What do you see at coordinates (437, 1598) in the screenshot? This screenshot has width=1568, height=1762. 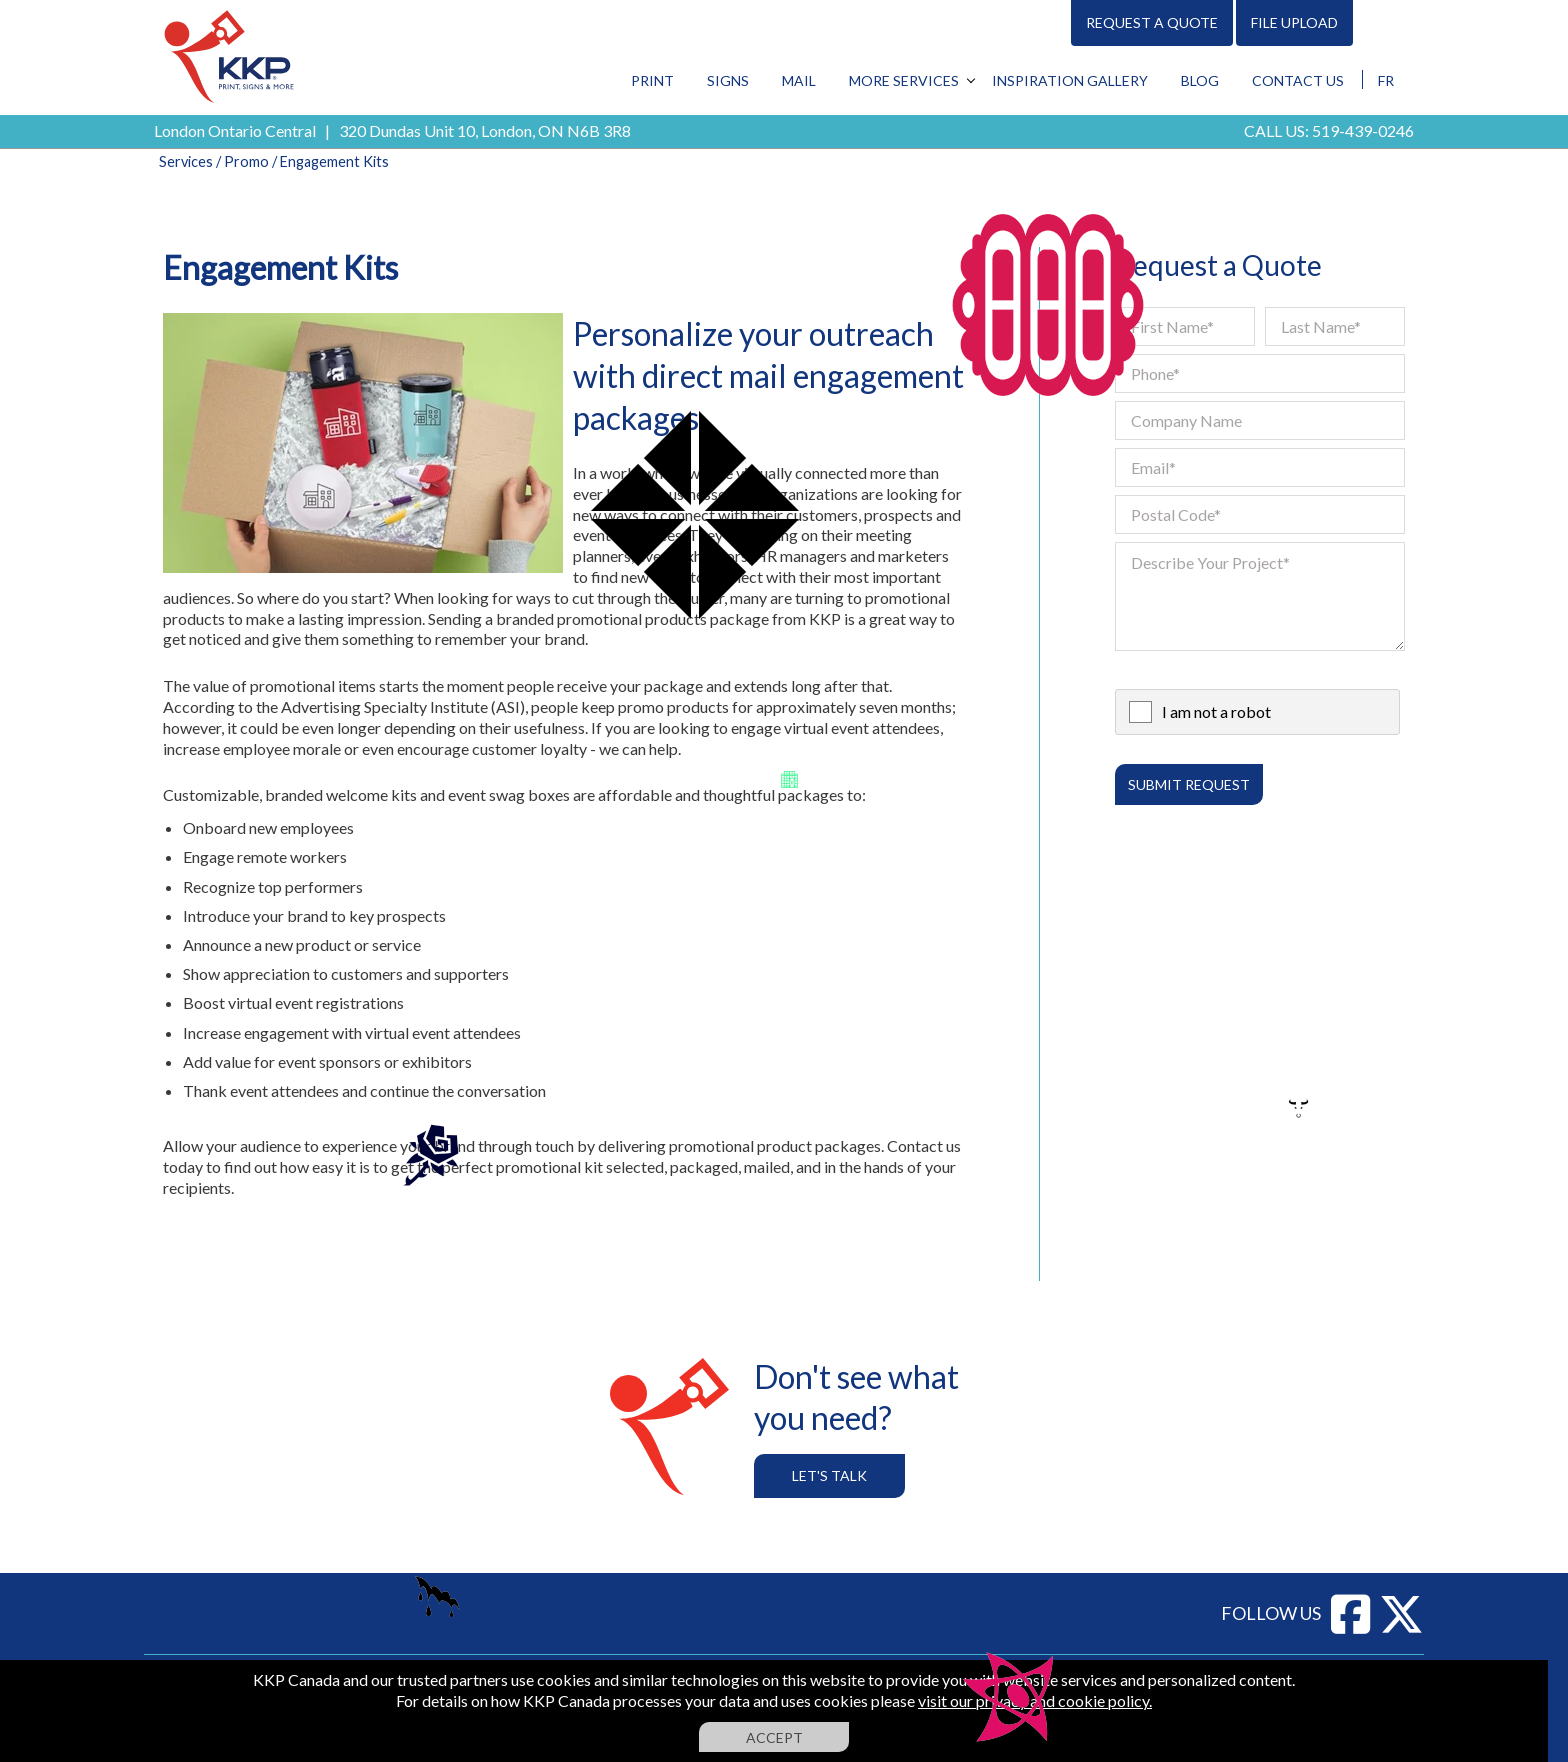 I see `indicates damage or injury status in a game` at bounding box center [437, 1598].